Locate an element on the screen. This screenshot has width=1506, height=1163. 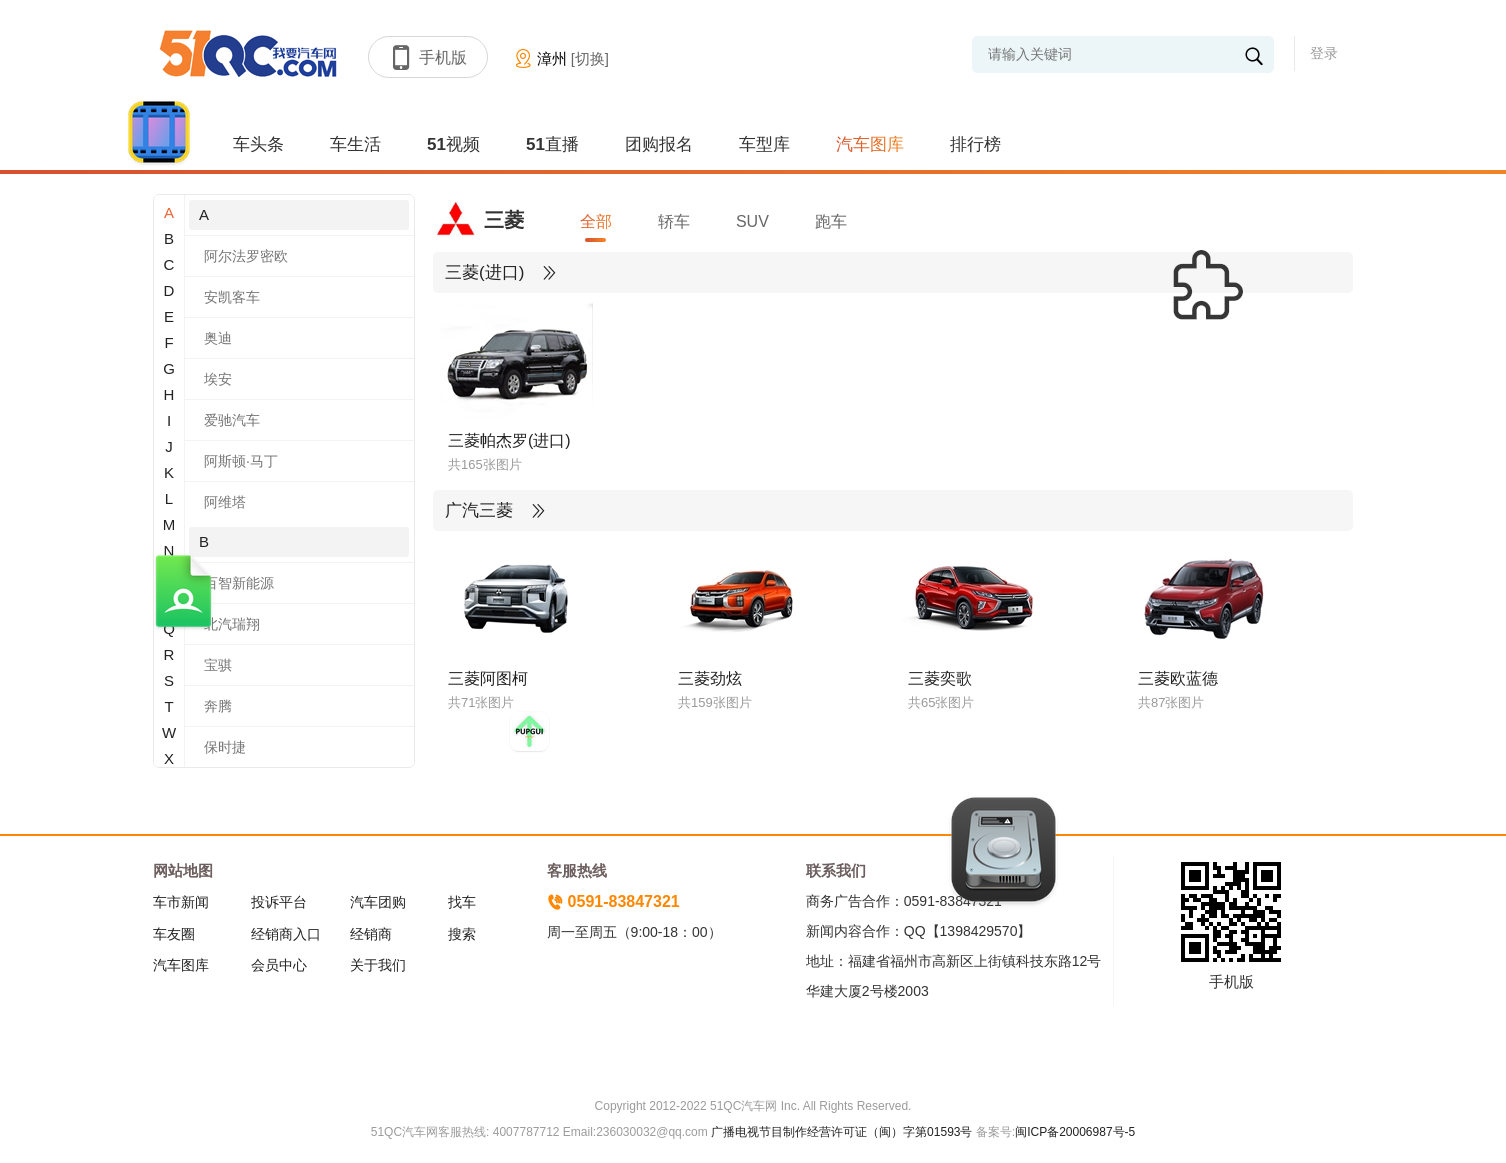
launch ProtonUp-Qt to manage Proton and Wine compatibility tools is located at coordinates (529, 731).